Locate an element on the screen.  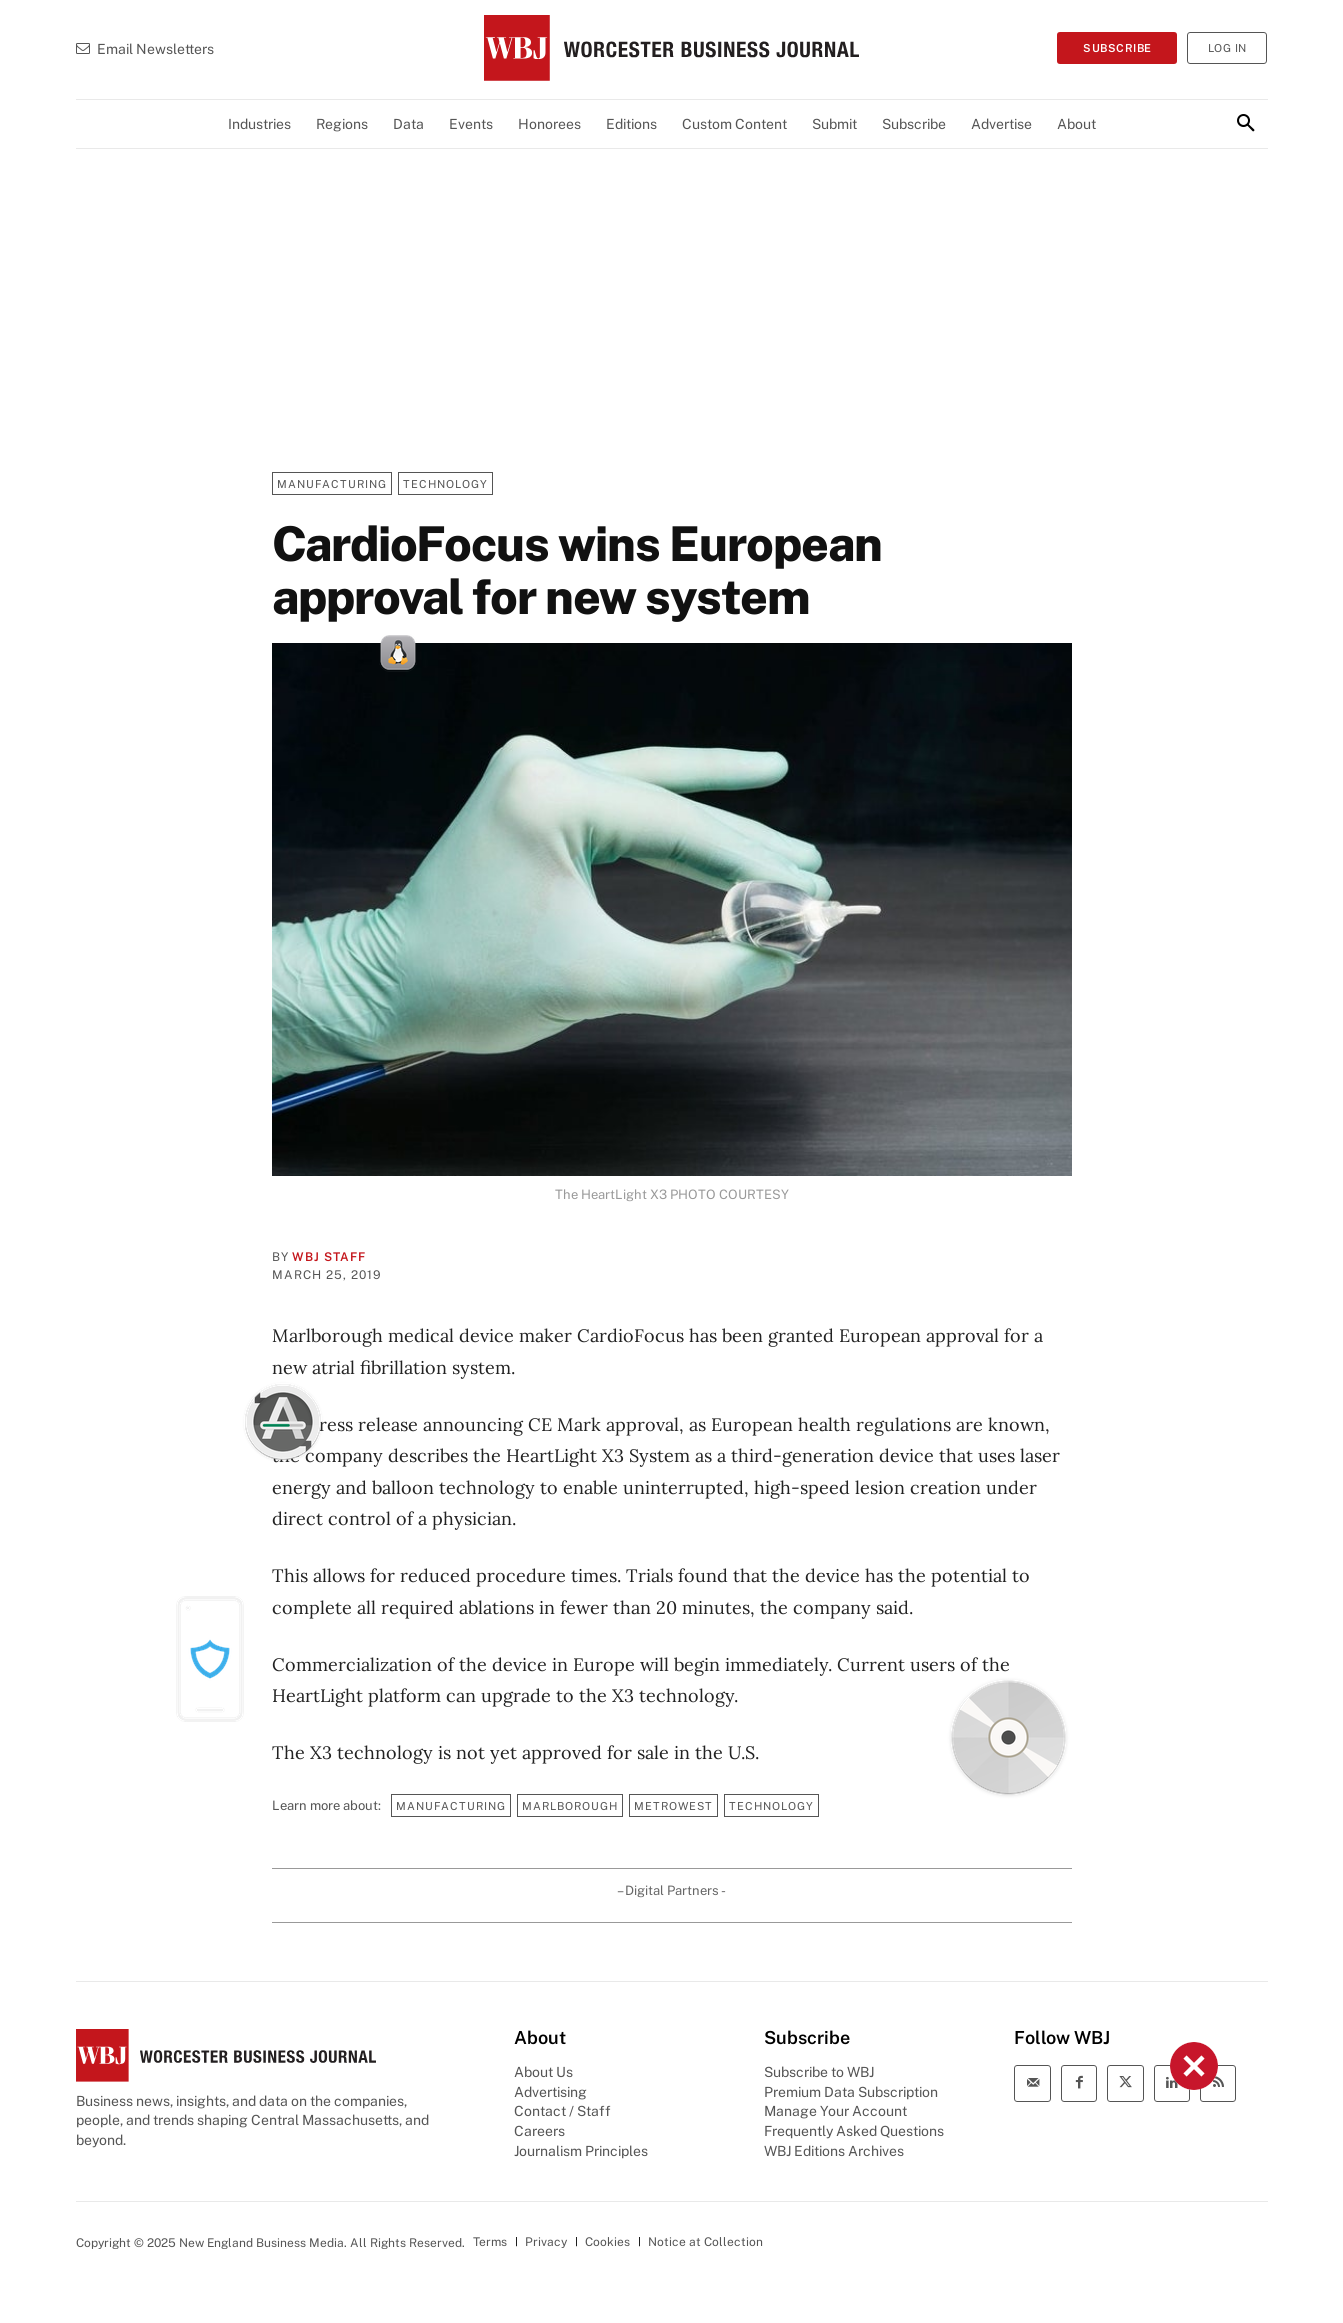
access linux system preferences is located at coordinates (398, 653).